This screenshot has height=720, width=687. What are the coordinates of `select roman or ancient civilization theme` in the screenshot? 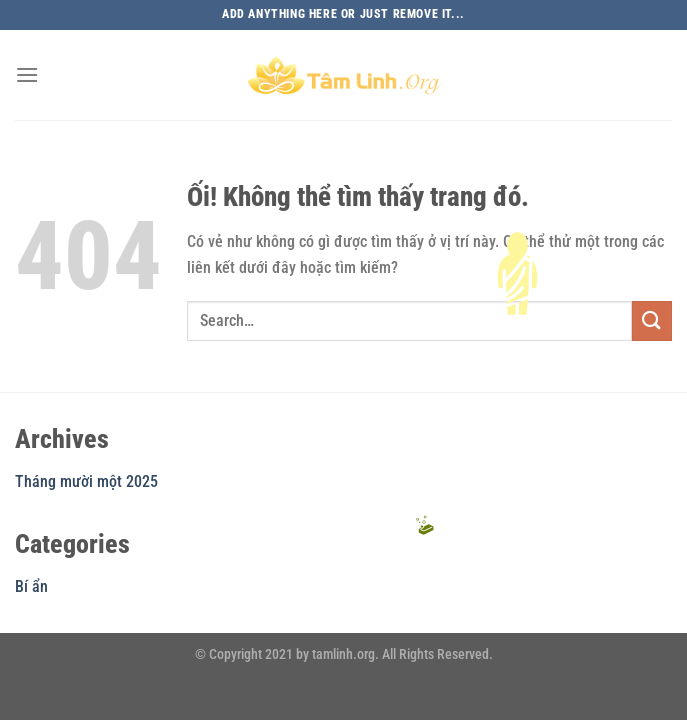 It's located at (517, 273).